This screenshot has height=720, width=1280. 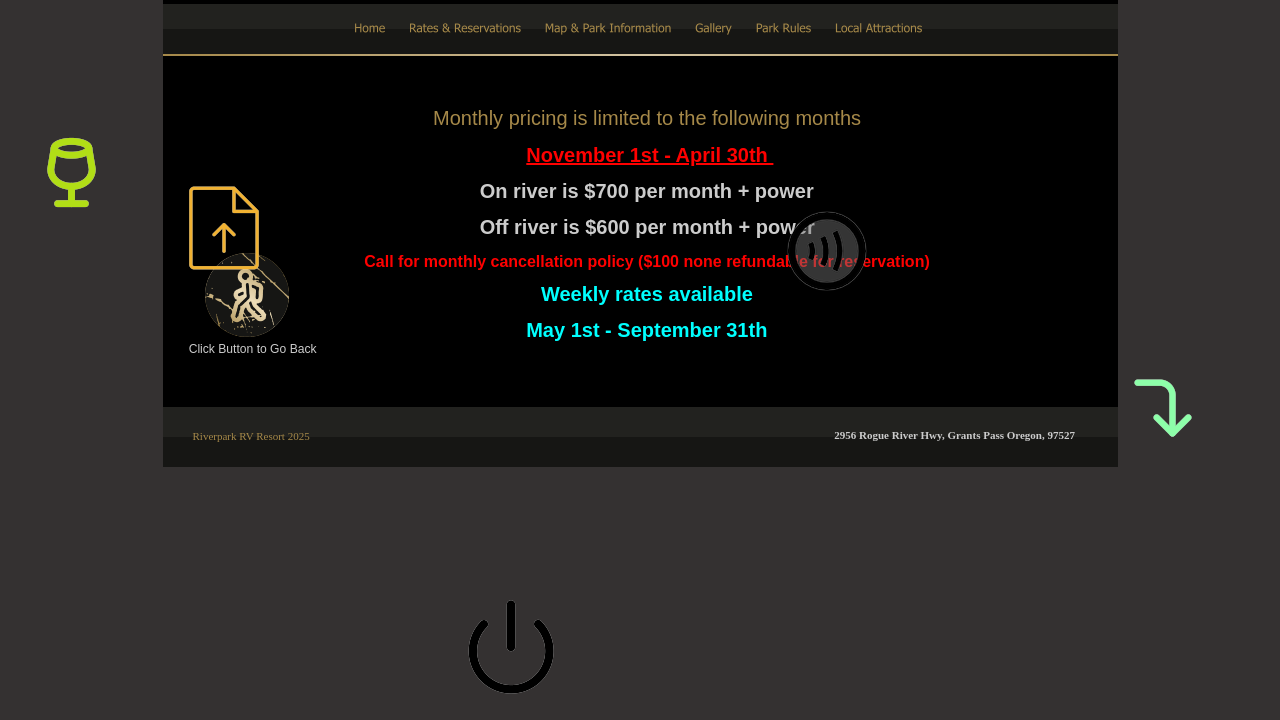 What do you see at coordinates (1163, 408) in the screenshot?
I see `navigate right then down` at bounding box center [1163, 408].